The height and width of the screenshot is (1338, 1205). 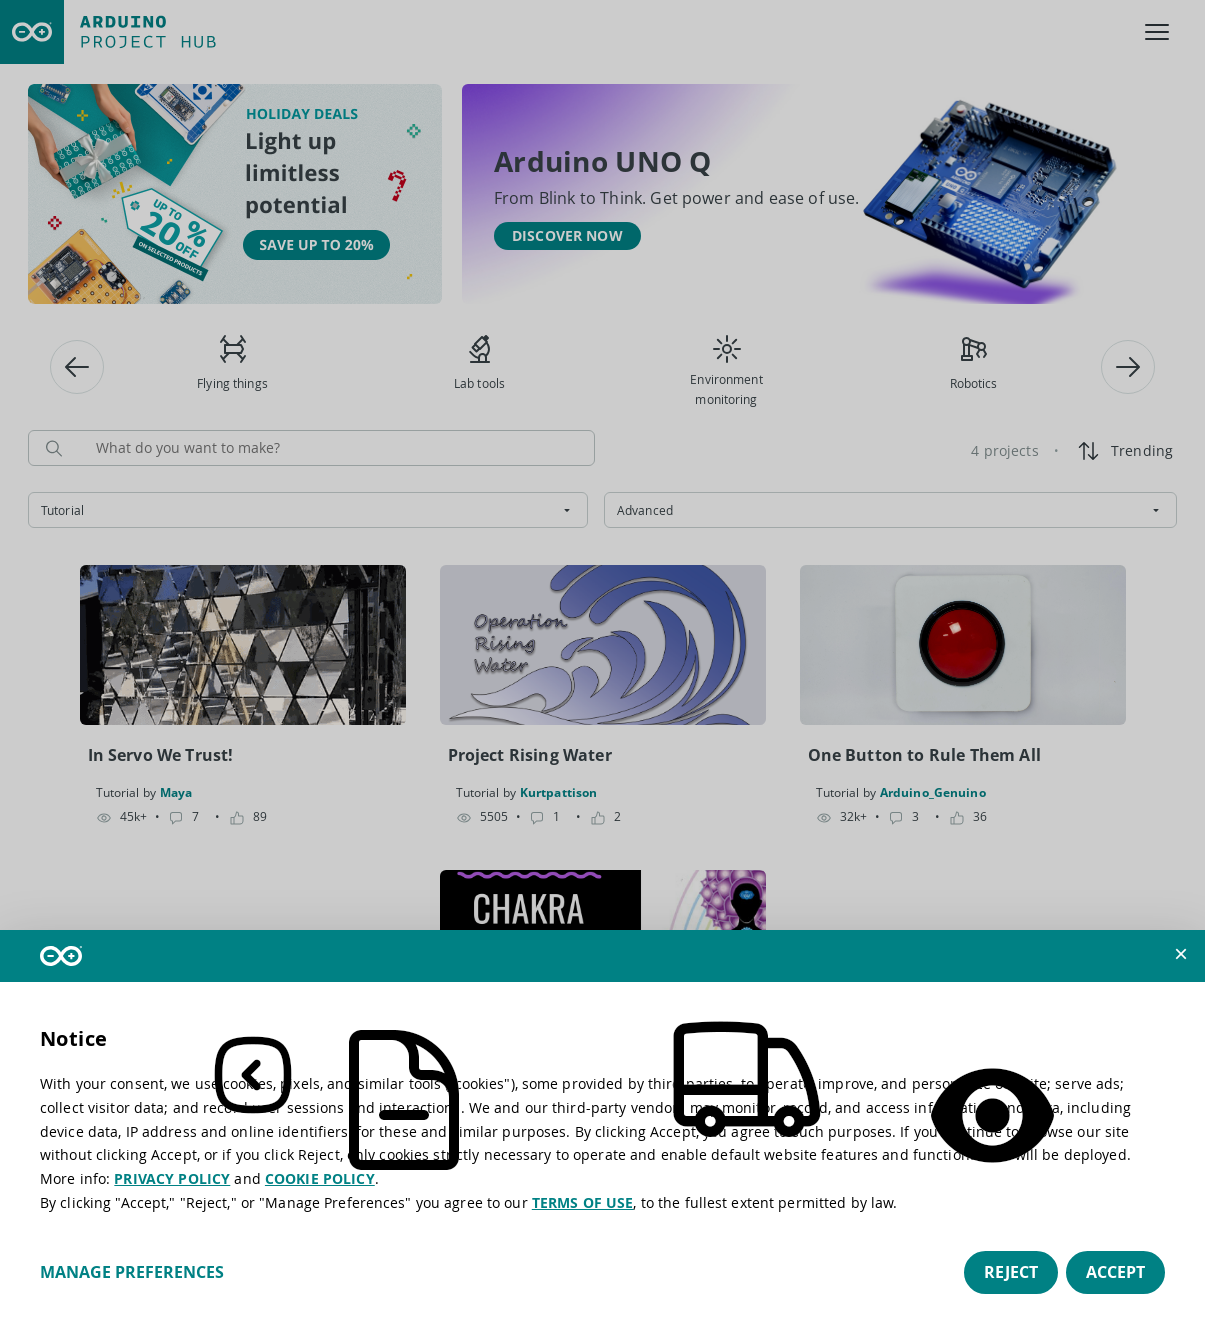 I want to click on track your delivery status, so click(x=747, y=1074).